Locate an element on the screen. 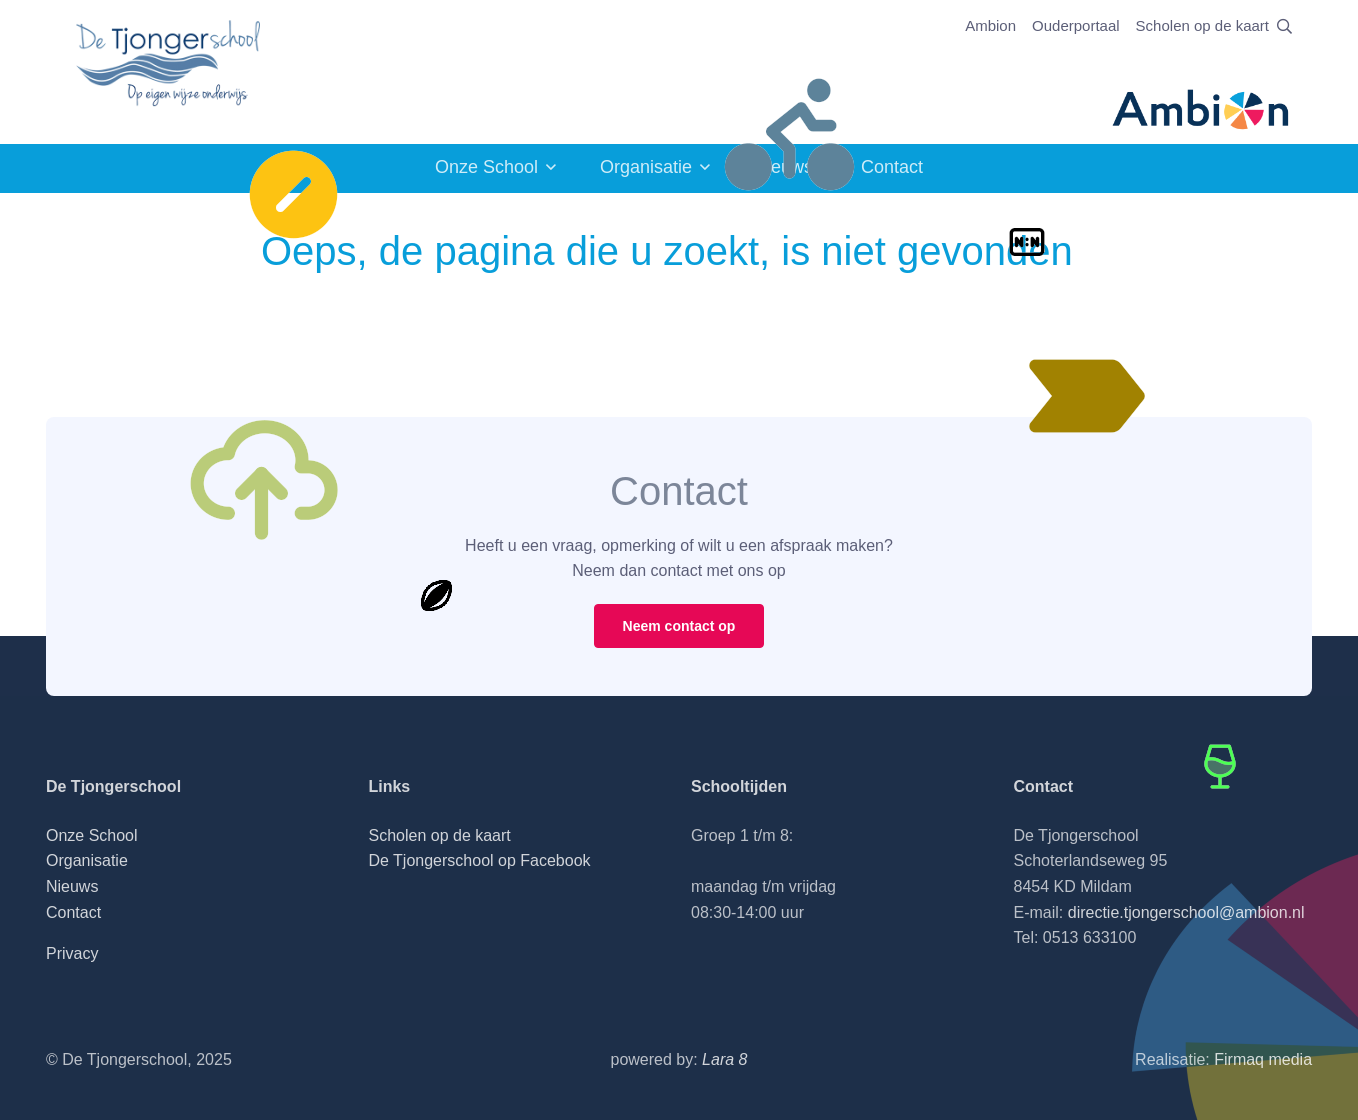  upload file to cloud storage is located at coordinates (261, 473).